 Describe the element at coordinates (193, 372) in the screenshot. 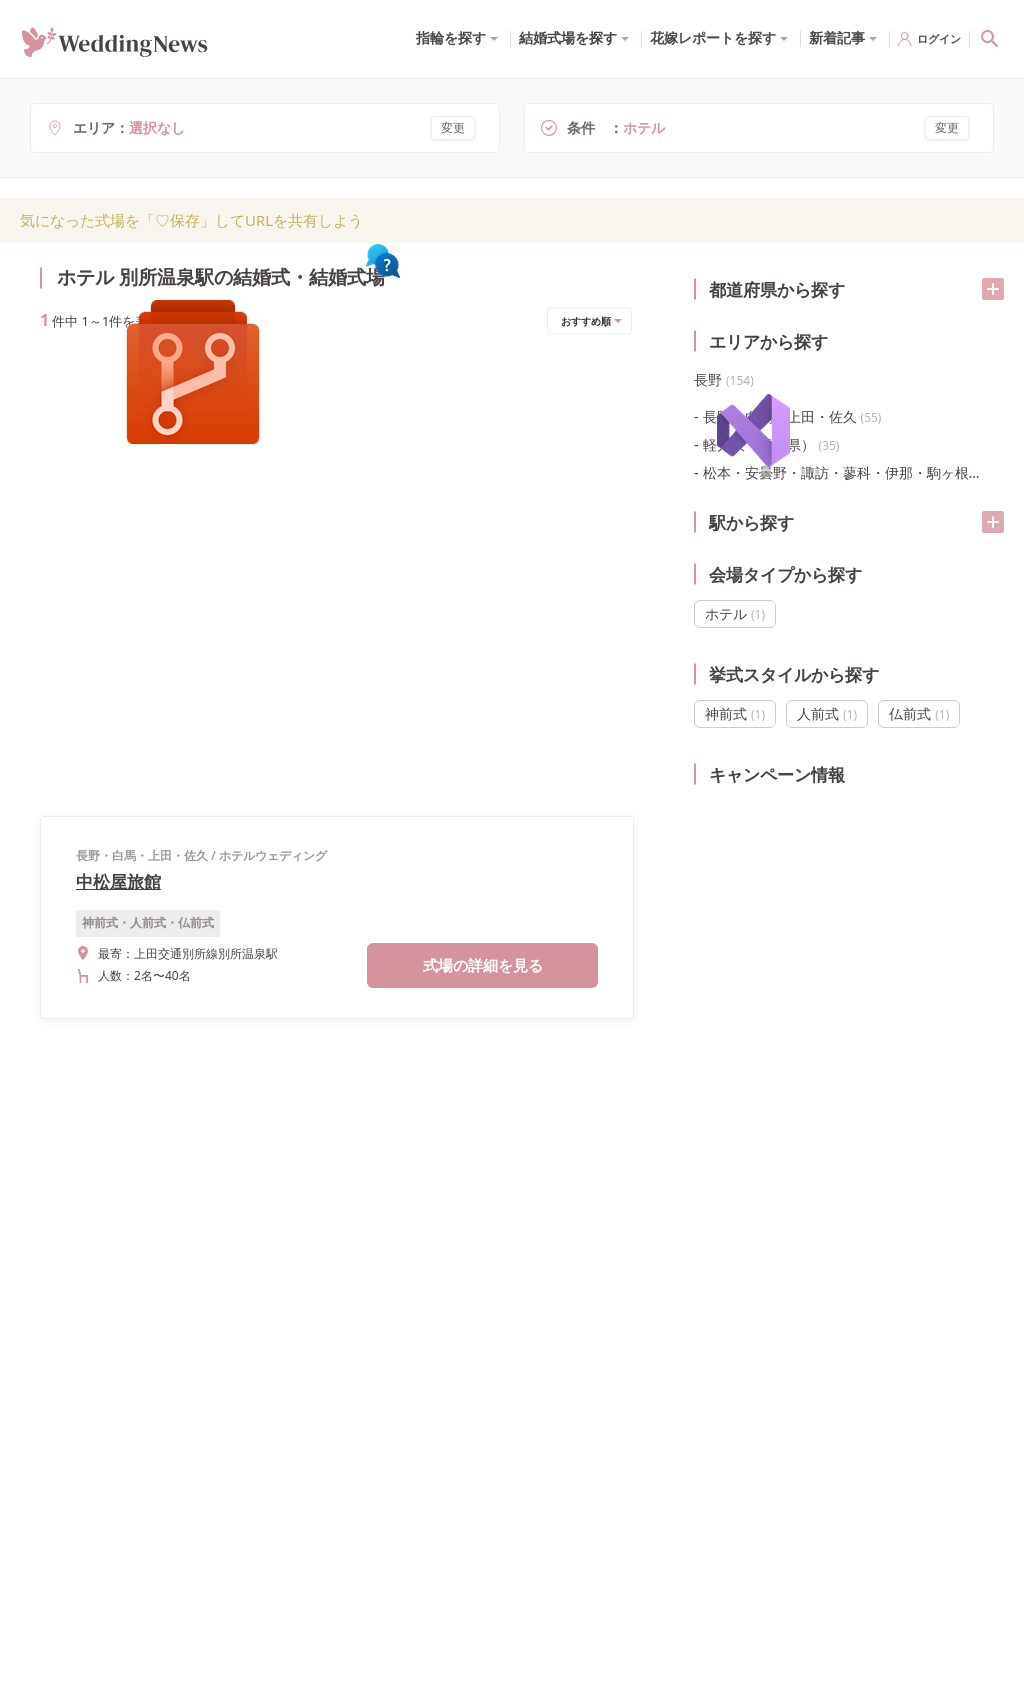

I see `open the repos app for managing git repositories` at that location.